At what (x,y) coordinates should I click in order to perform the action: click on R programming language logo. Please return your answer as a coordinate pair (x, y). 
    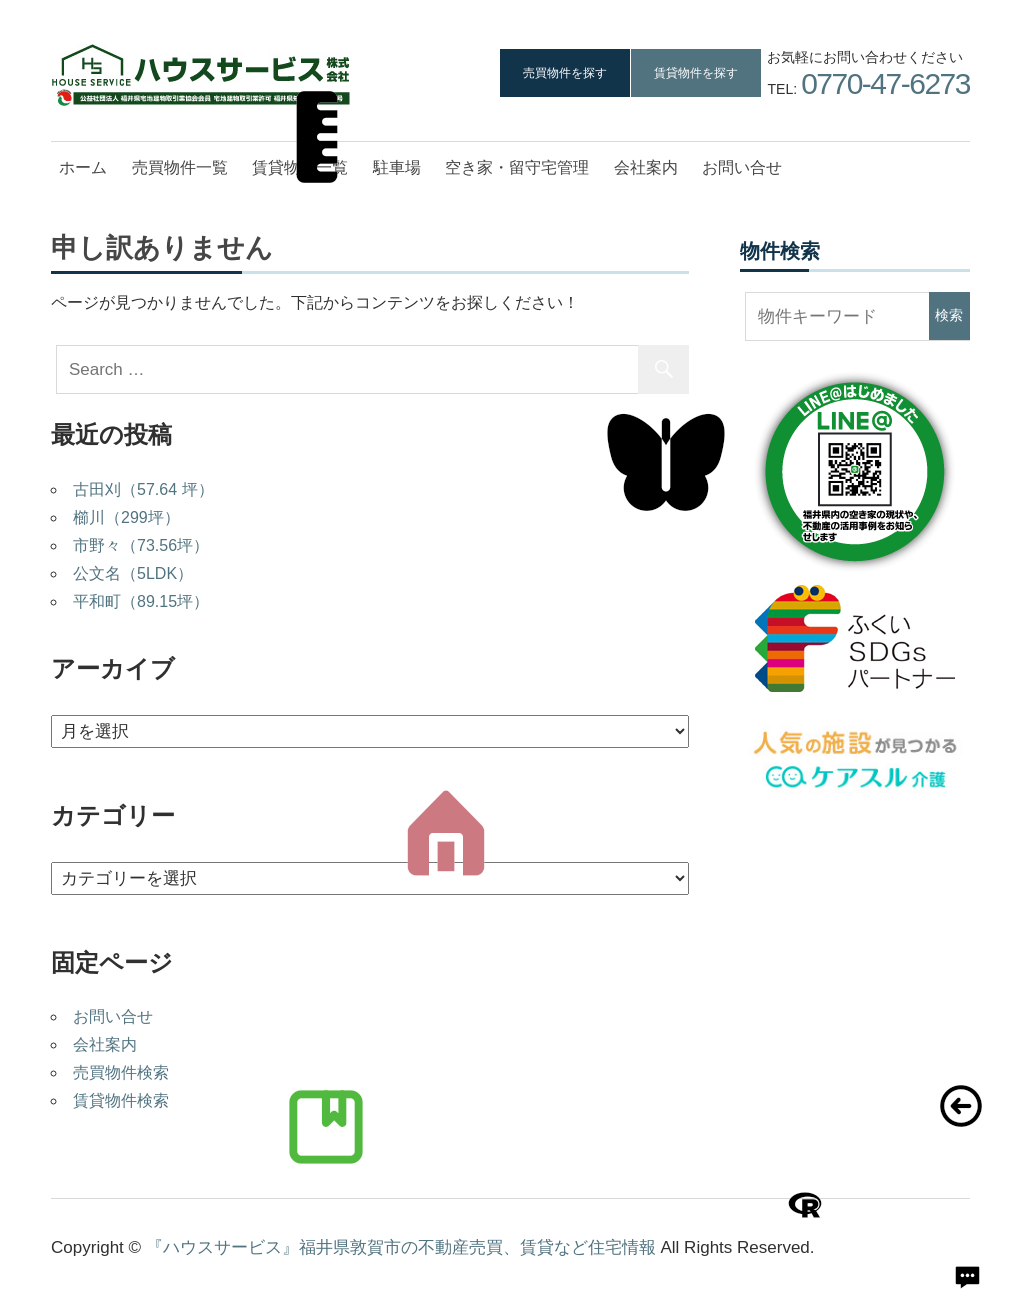
    Looking at the image, I should click on (805, 1205).